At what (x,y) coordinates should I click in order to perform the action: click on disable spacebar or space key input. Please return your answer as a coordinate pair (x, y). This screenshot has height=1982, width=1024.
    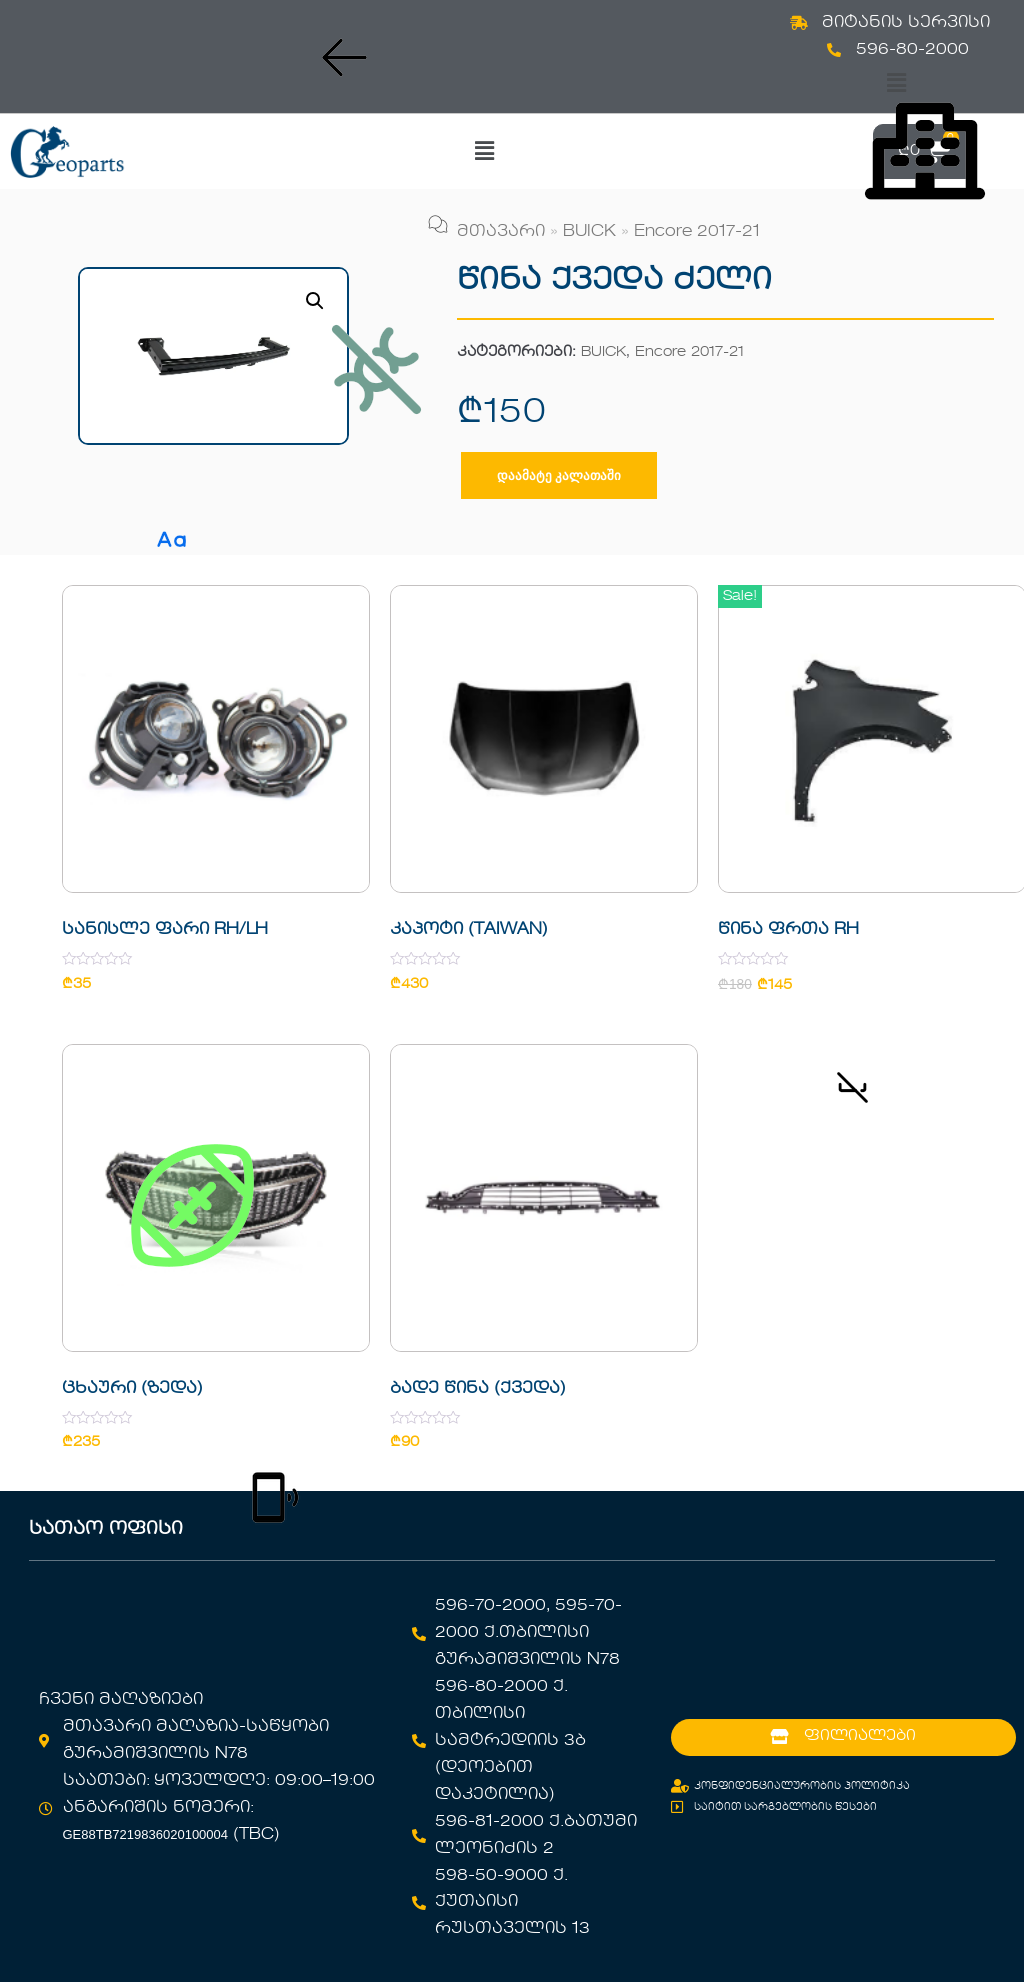
    Looking at the image, I should click on (852, 1087).